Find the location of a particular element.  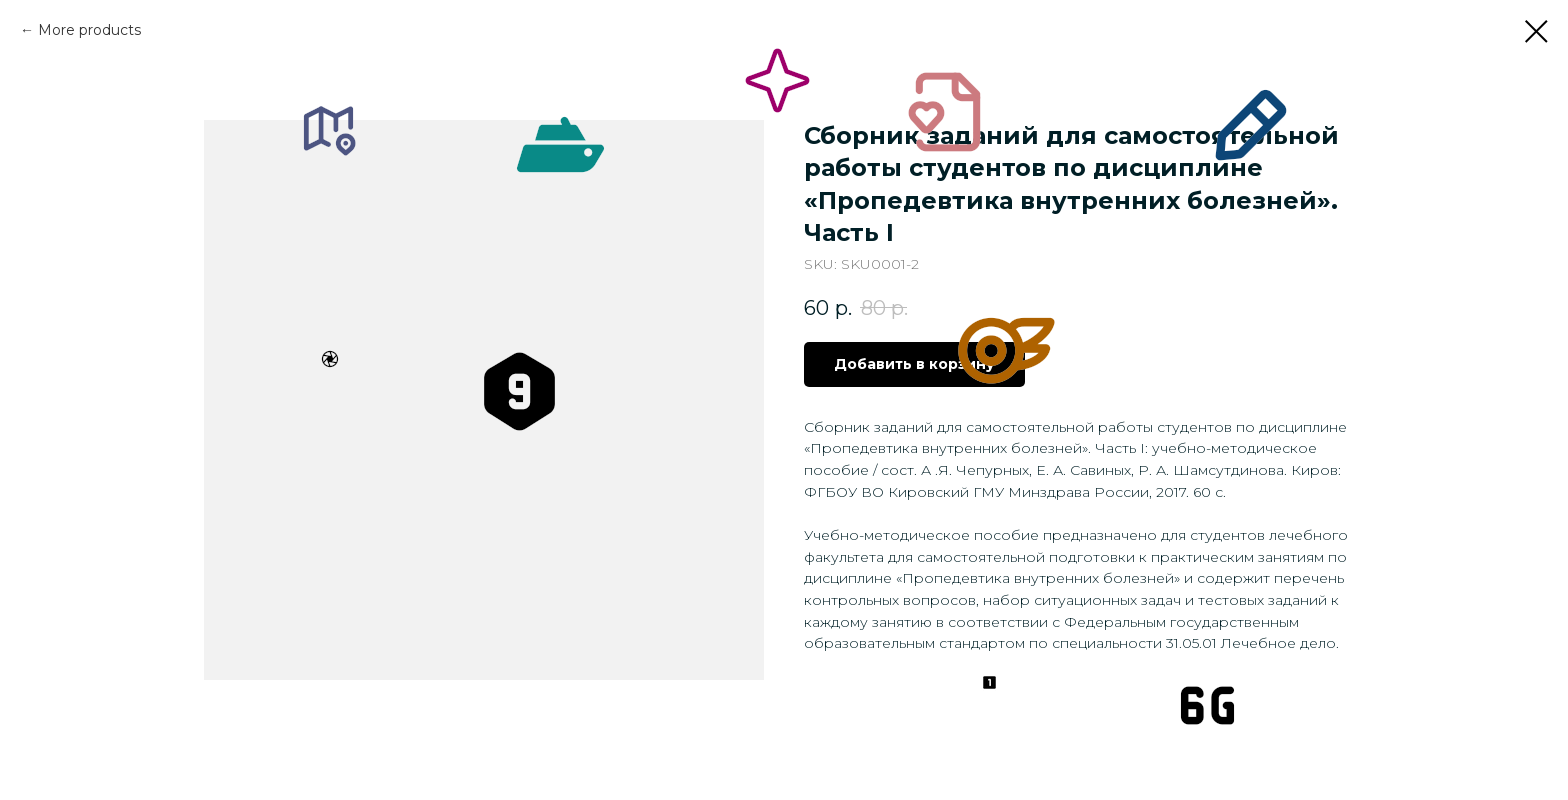

open camera settings is located at coordinates (330, 359).